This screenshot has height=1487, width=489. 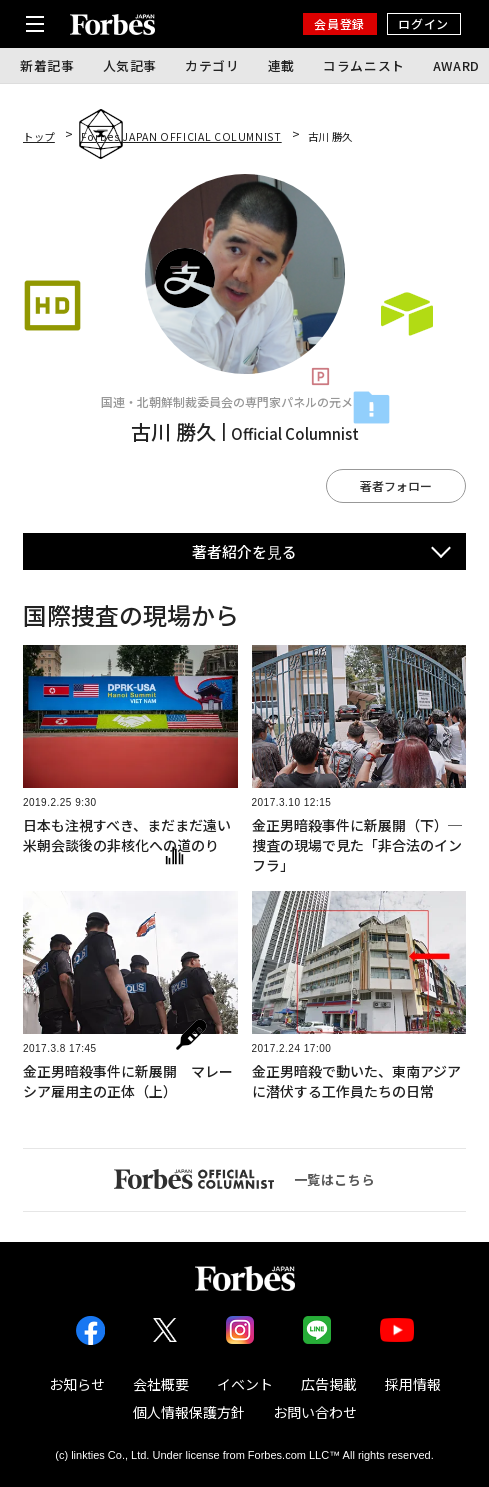 What do you see at coordinates (185, 278) in the screenshot?
I see `pay with alipay` at bounding box center [185, 278].